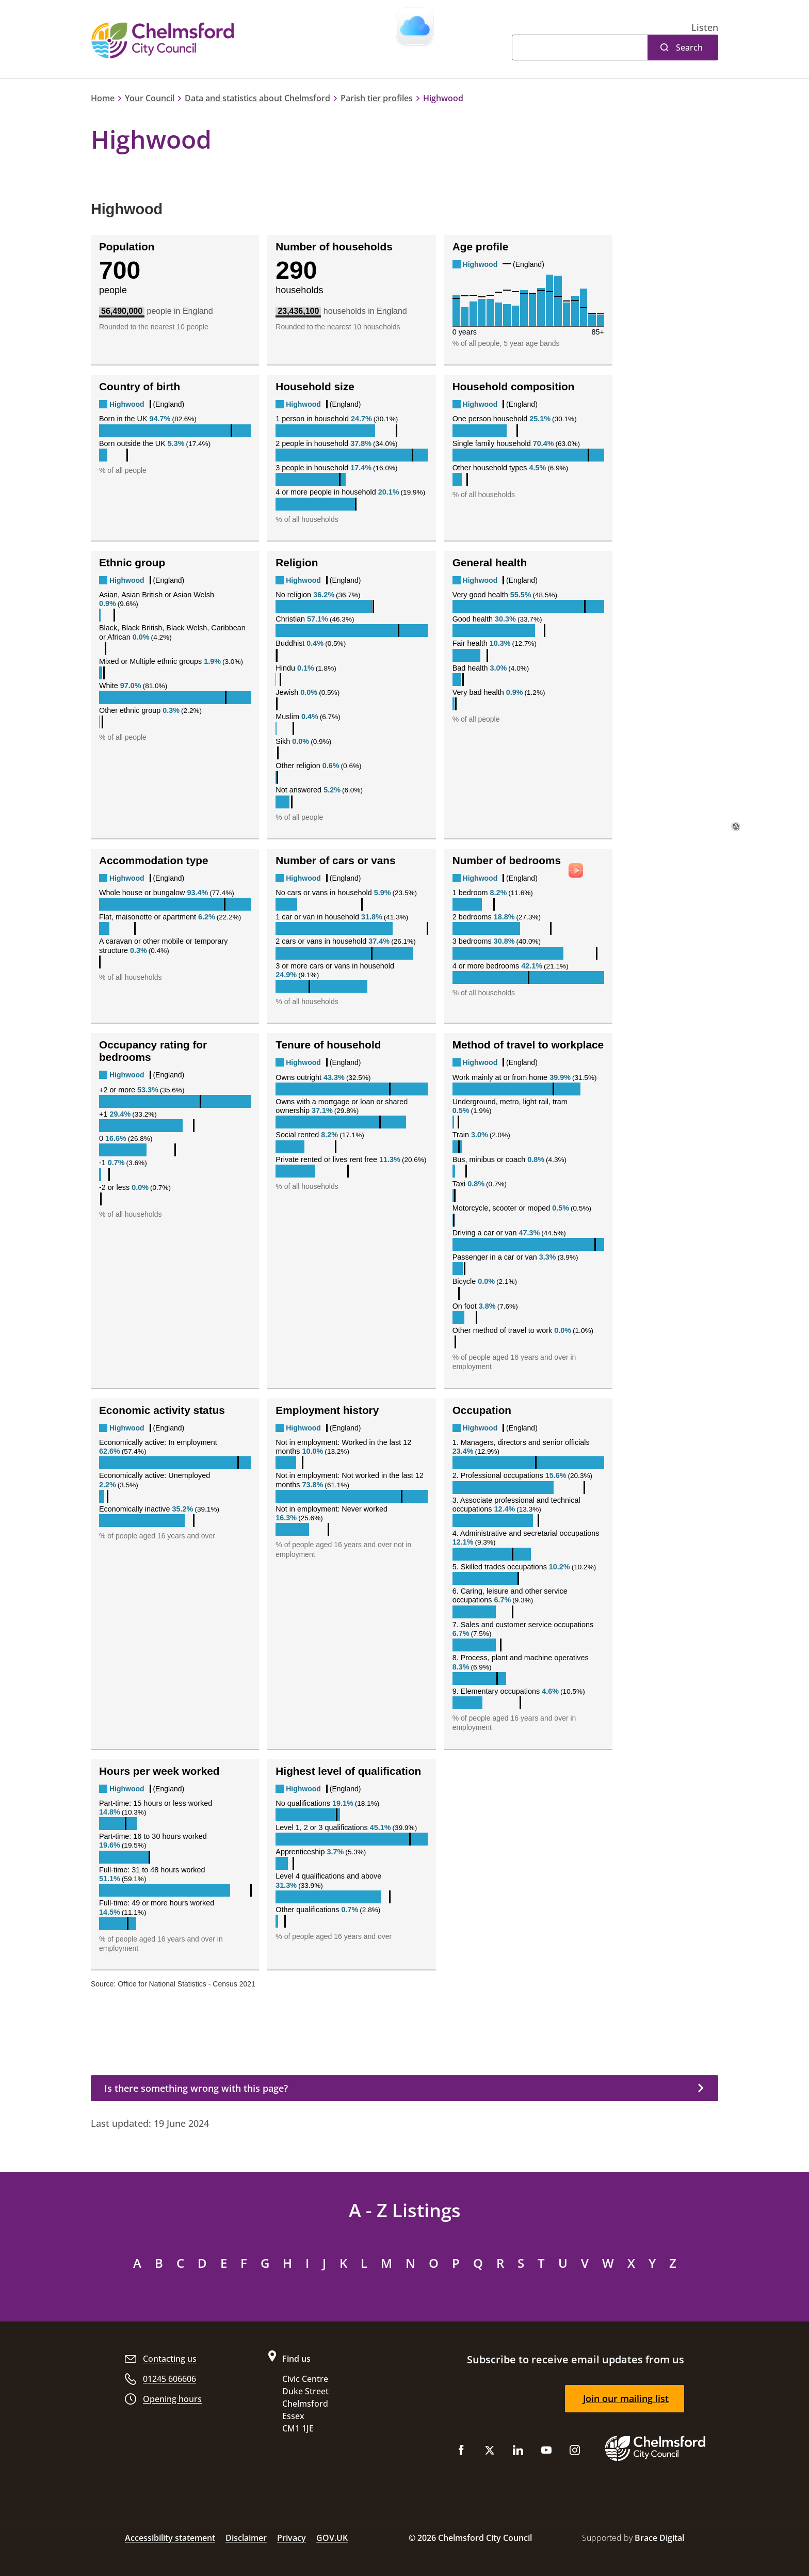  I want to click on open audiotube music streaming app, so click(576, 870).